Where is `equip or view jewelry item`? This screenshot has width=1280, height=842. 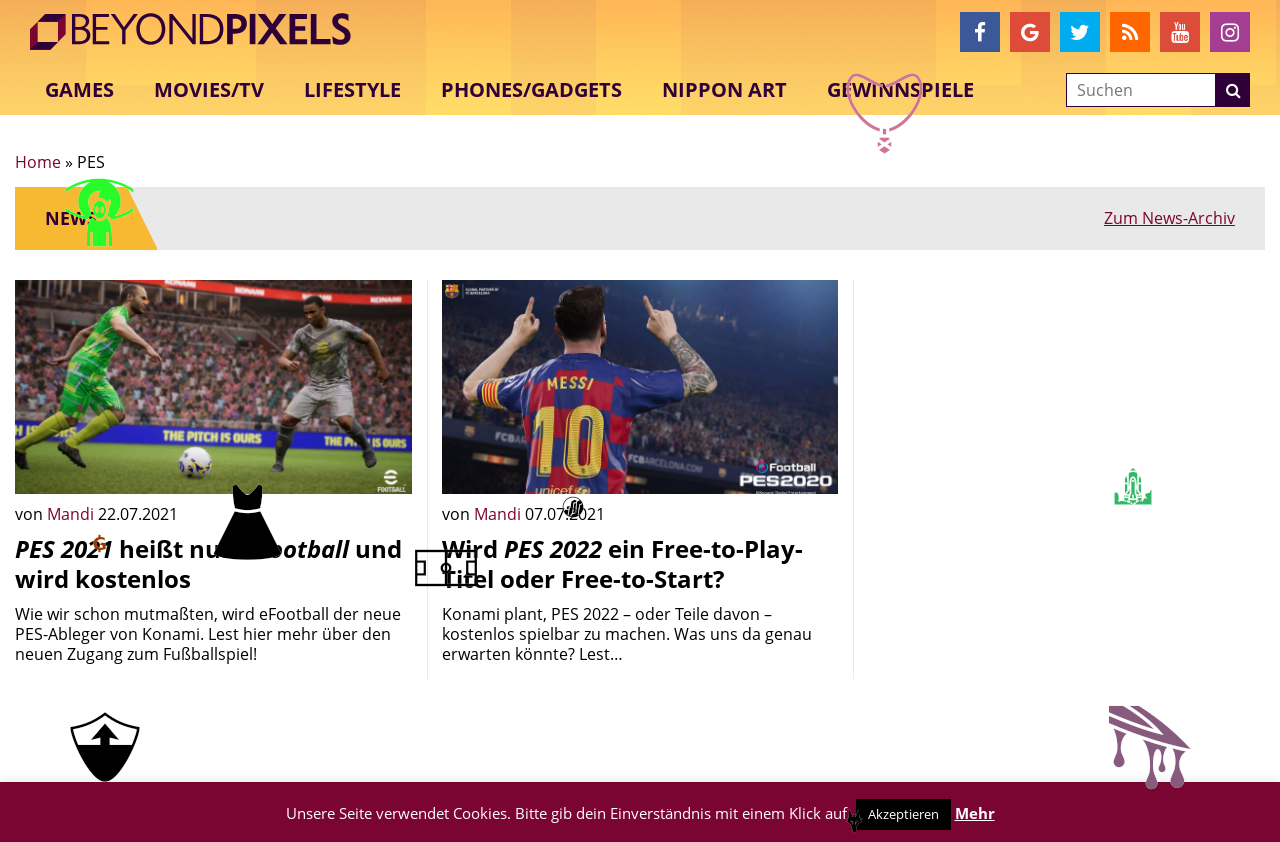 equip or view jewelry item is located at coordinates (884, 113).